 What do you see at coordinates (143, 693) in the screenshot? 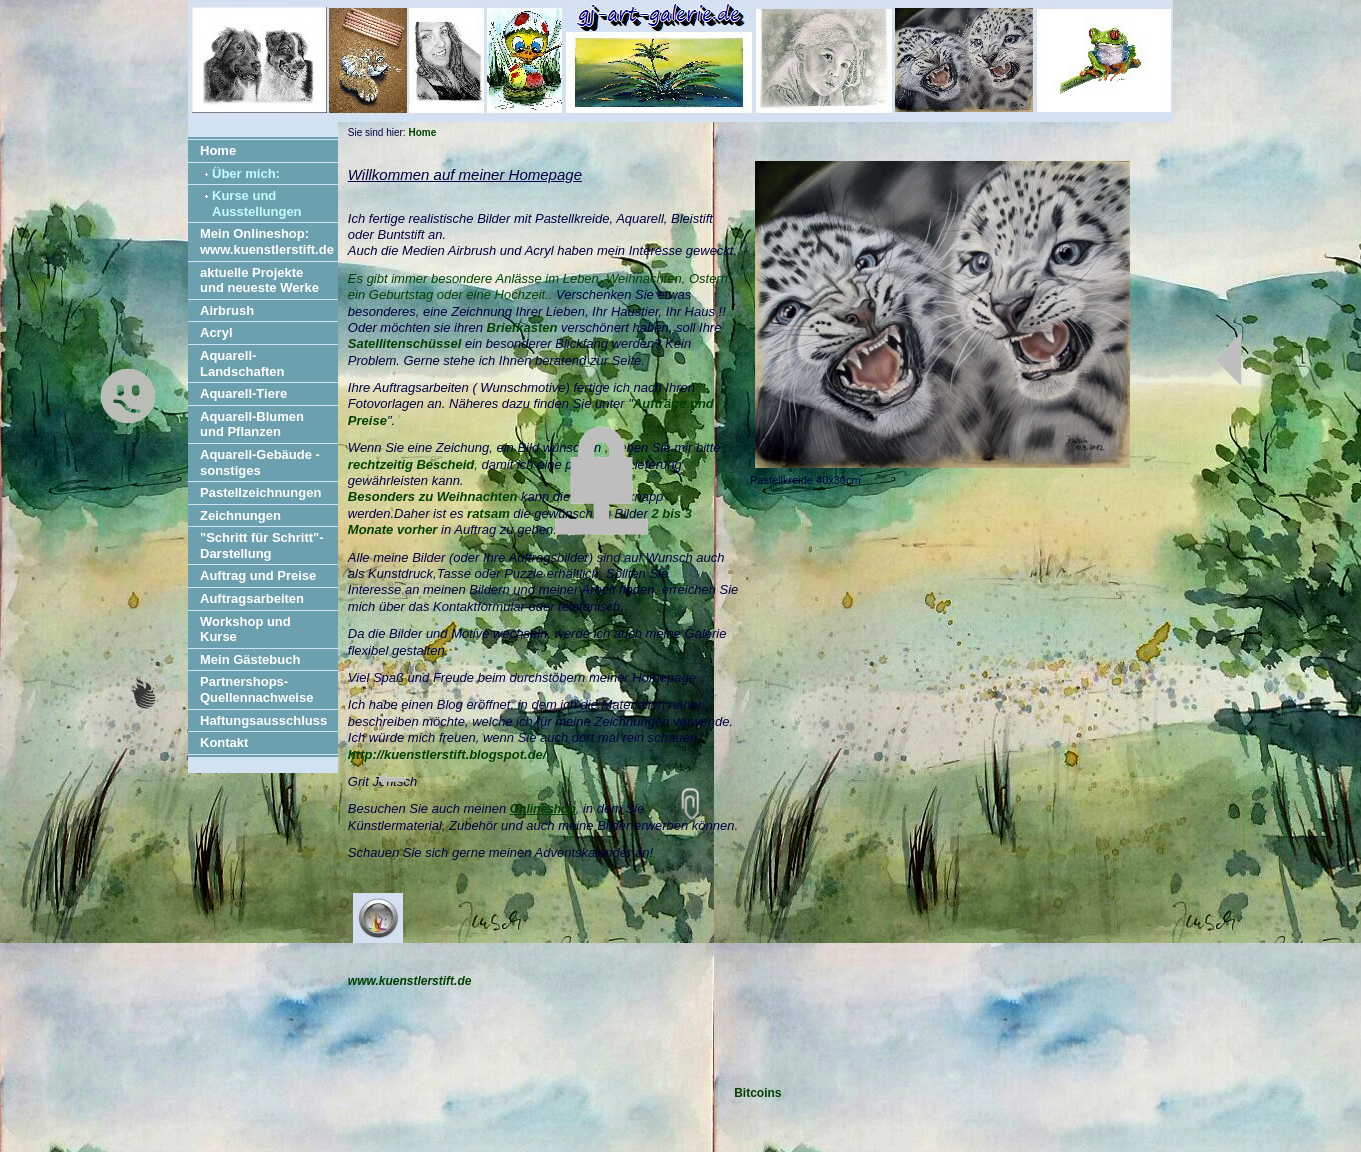
I see `open glade interface designer` at bounding box center [143, 693].